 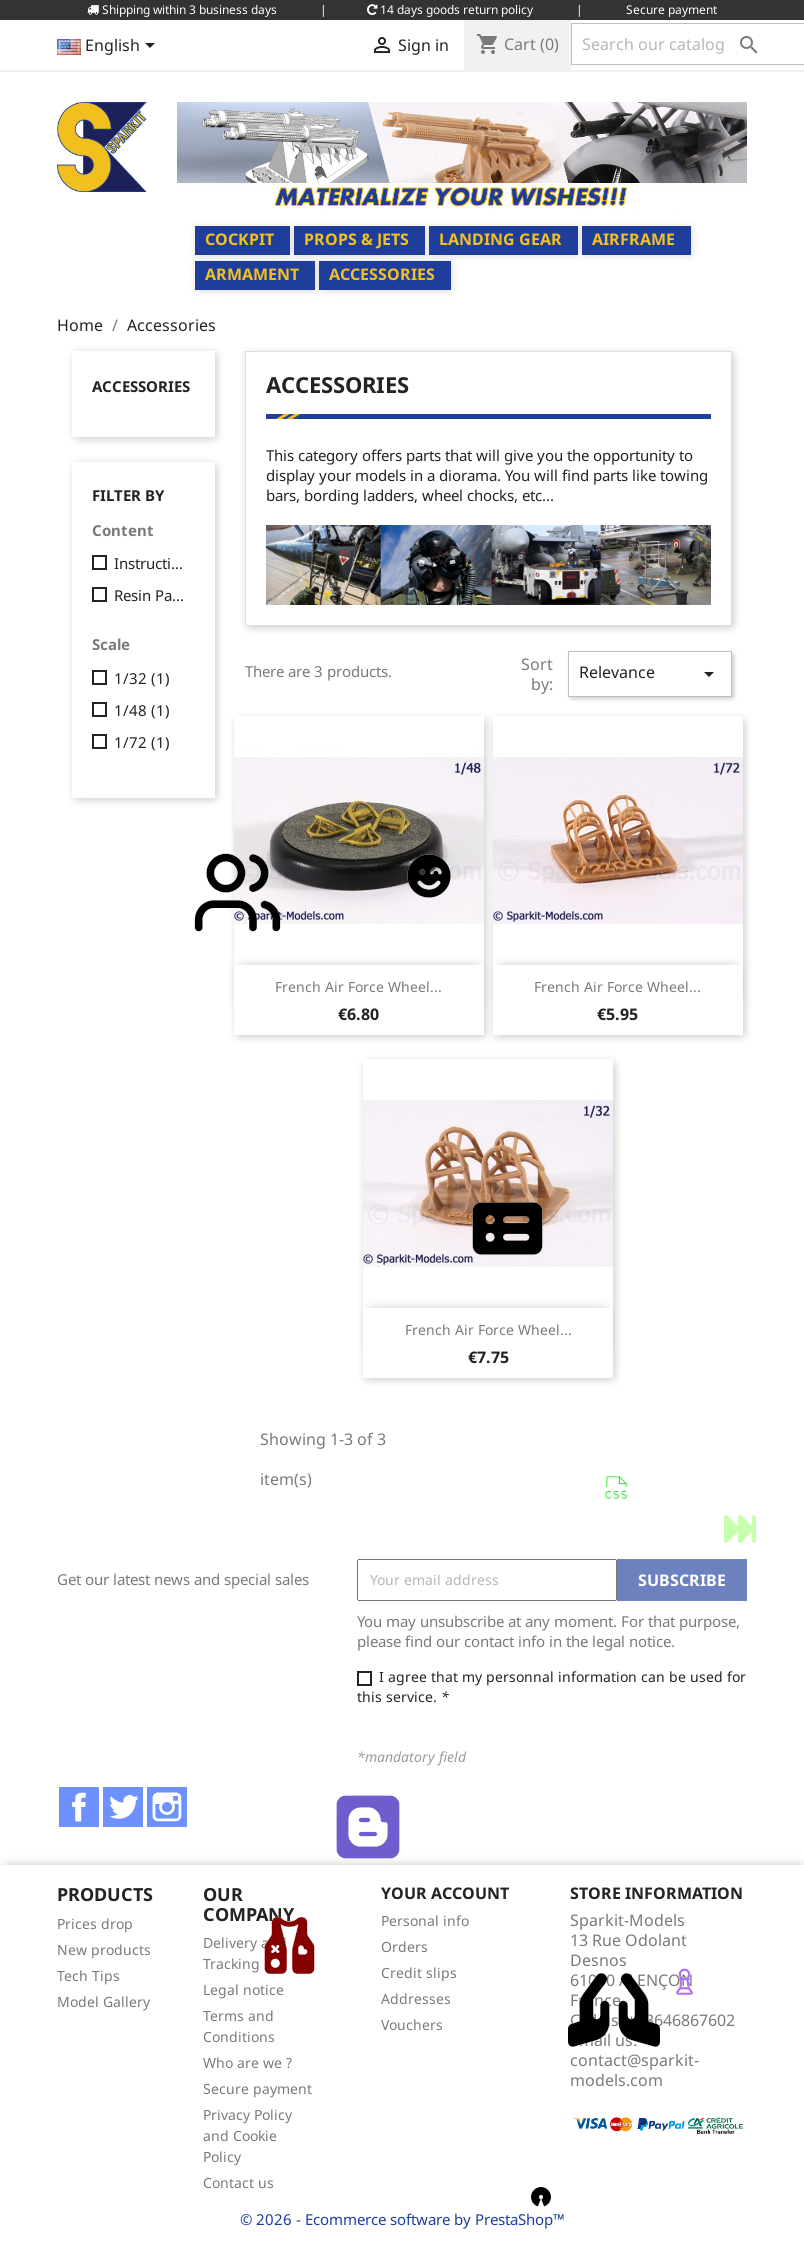 I want to click on skip to the next track, so click(x=740, y=1529).